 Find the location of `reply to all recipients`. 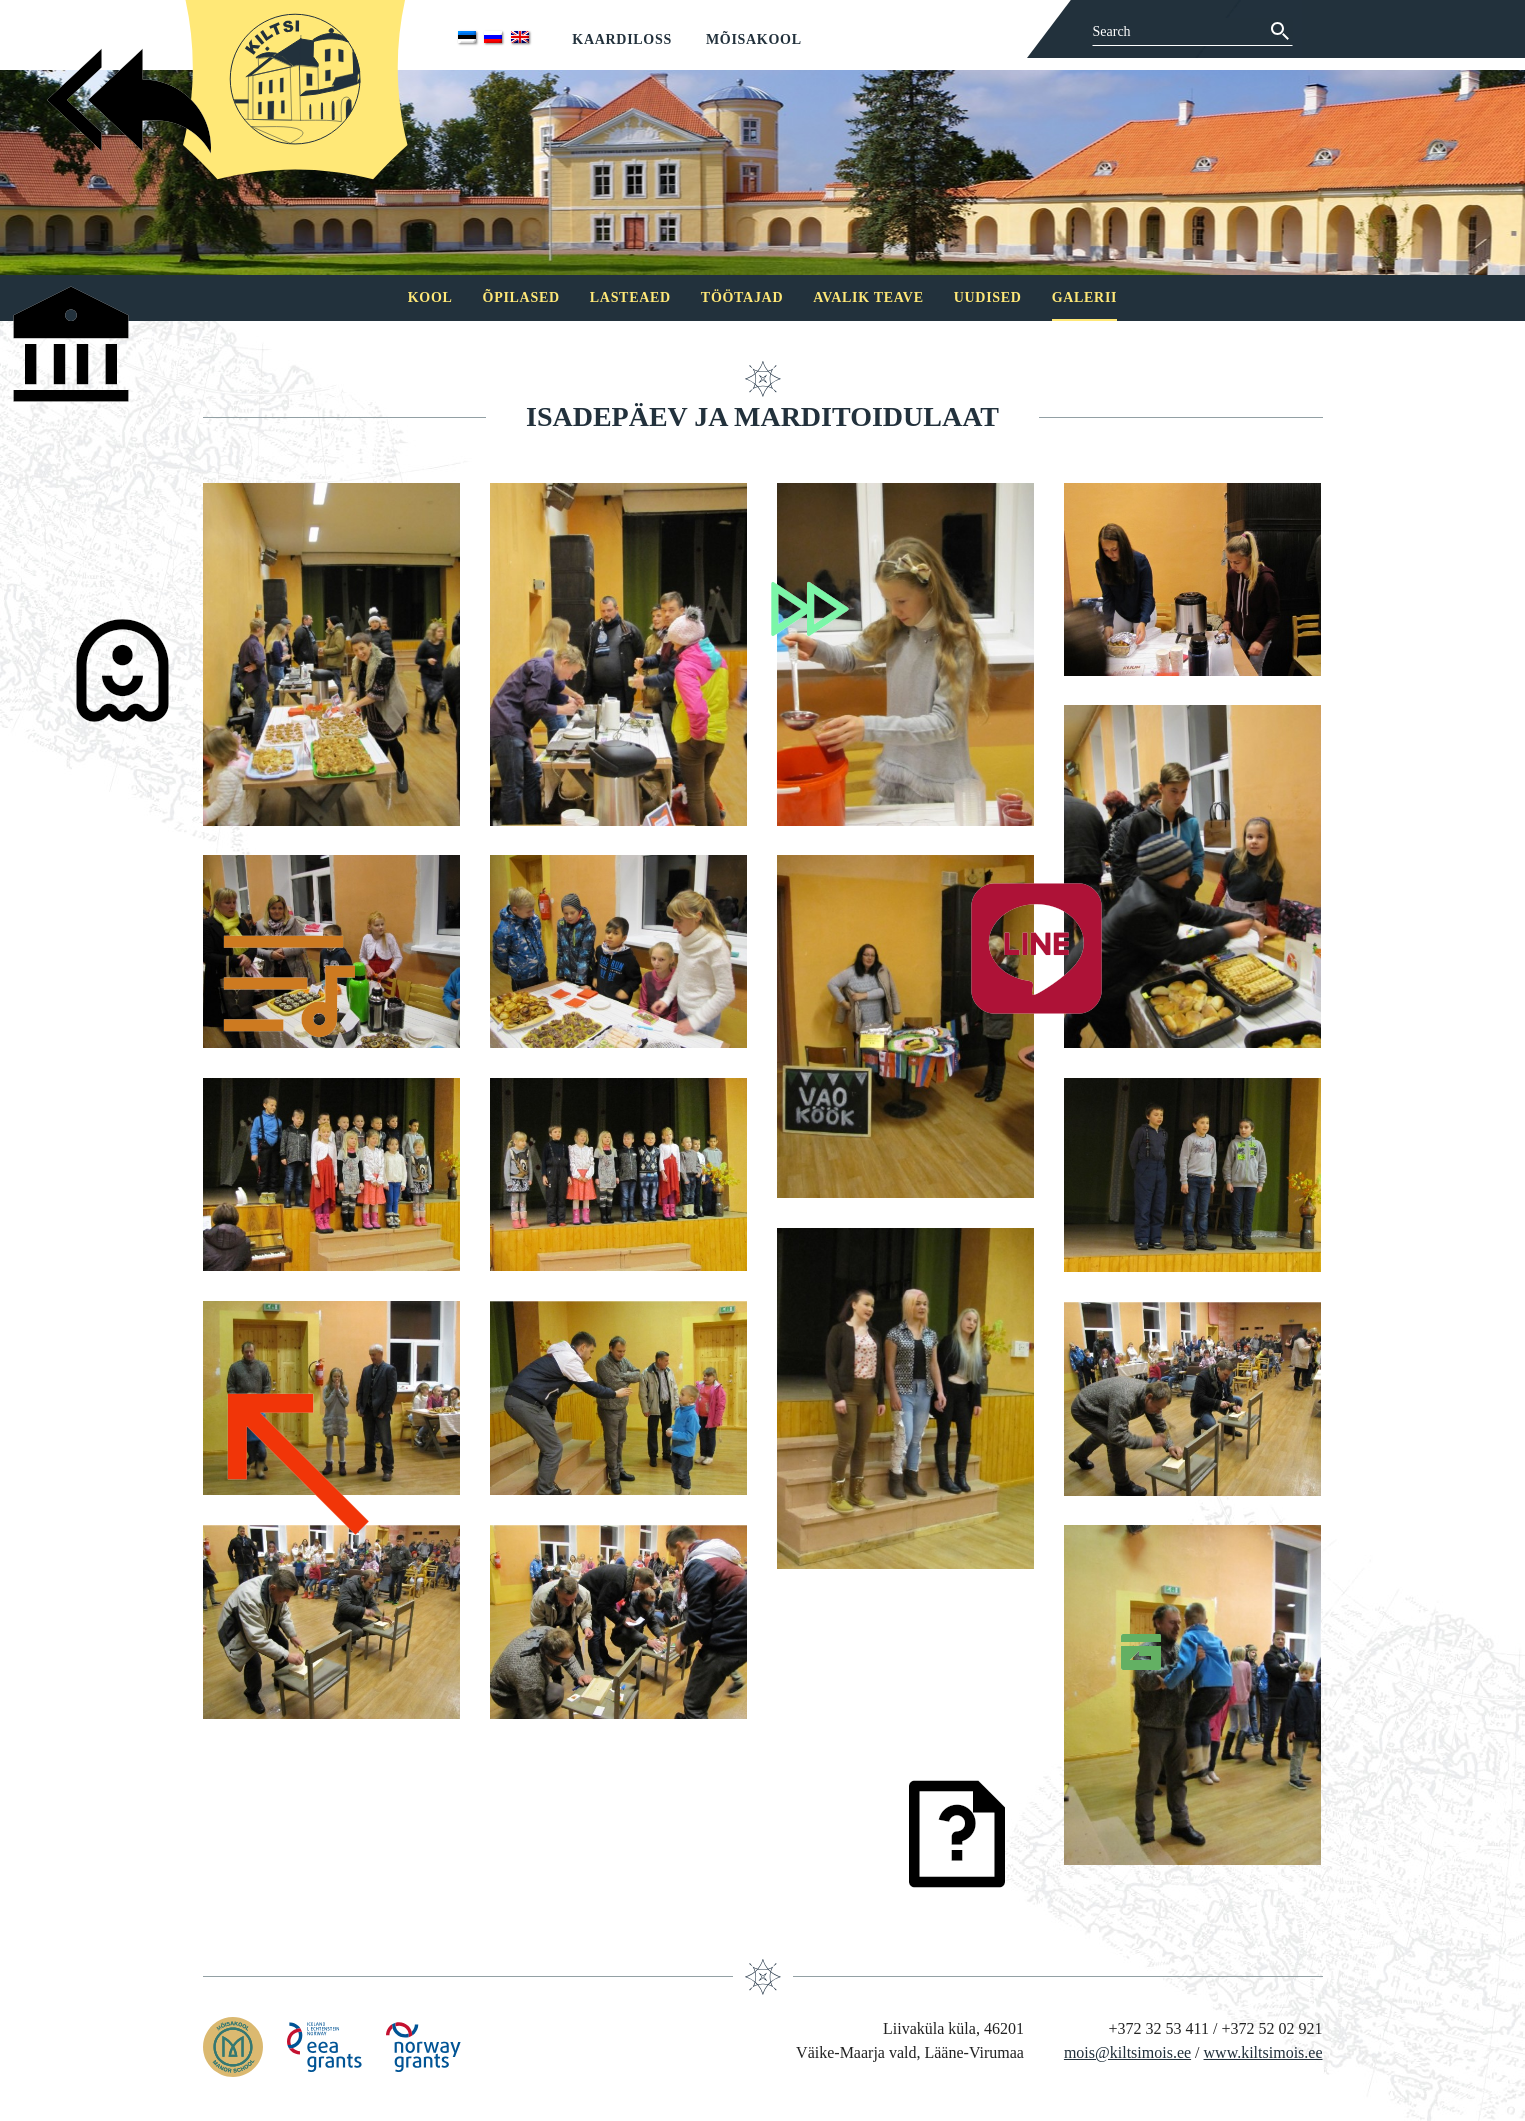

reply to all recipients is located at coordinates (129, 100).